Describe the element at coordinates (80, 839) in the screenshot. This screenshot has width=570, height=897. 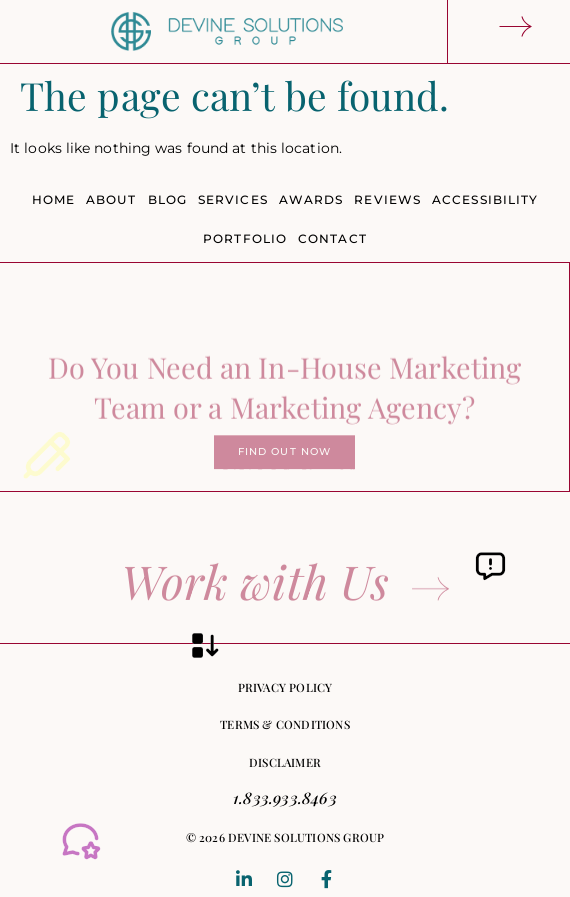
I see `mark a conversation as favorite` at that location.